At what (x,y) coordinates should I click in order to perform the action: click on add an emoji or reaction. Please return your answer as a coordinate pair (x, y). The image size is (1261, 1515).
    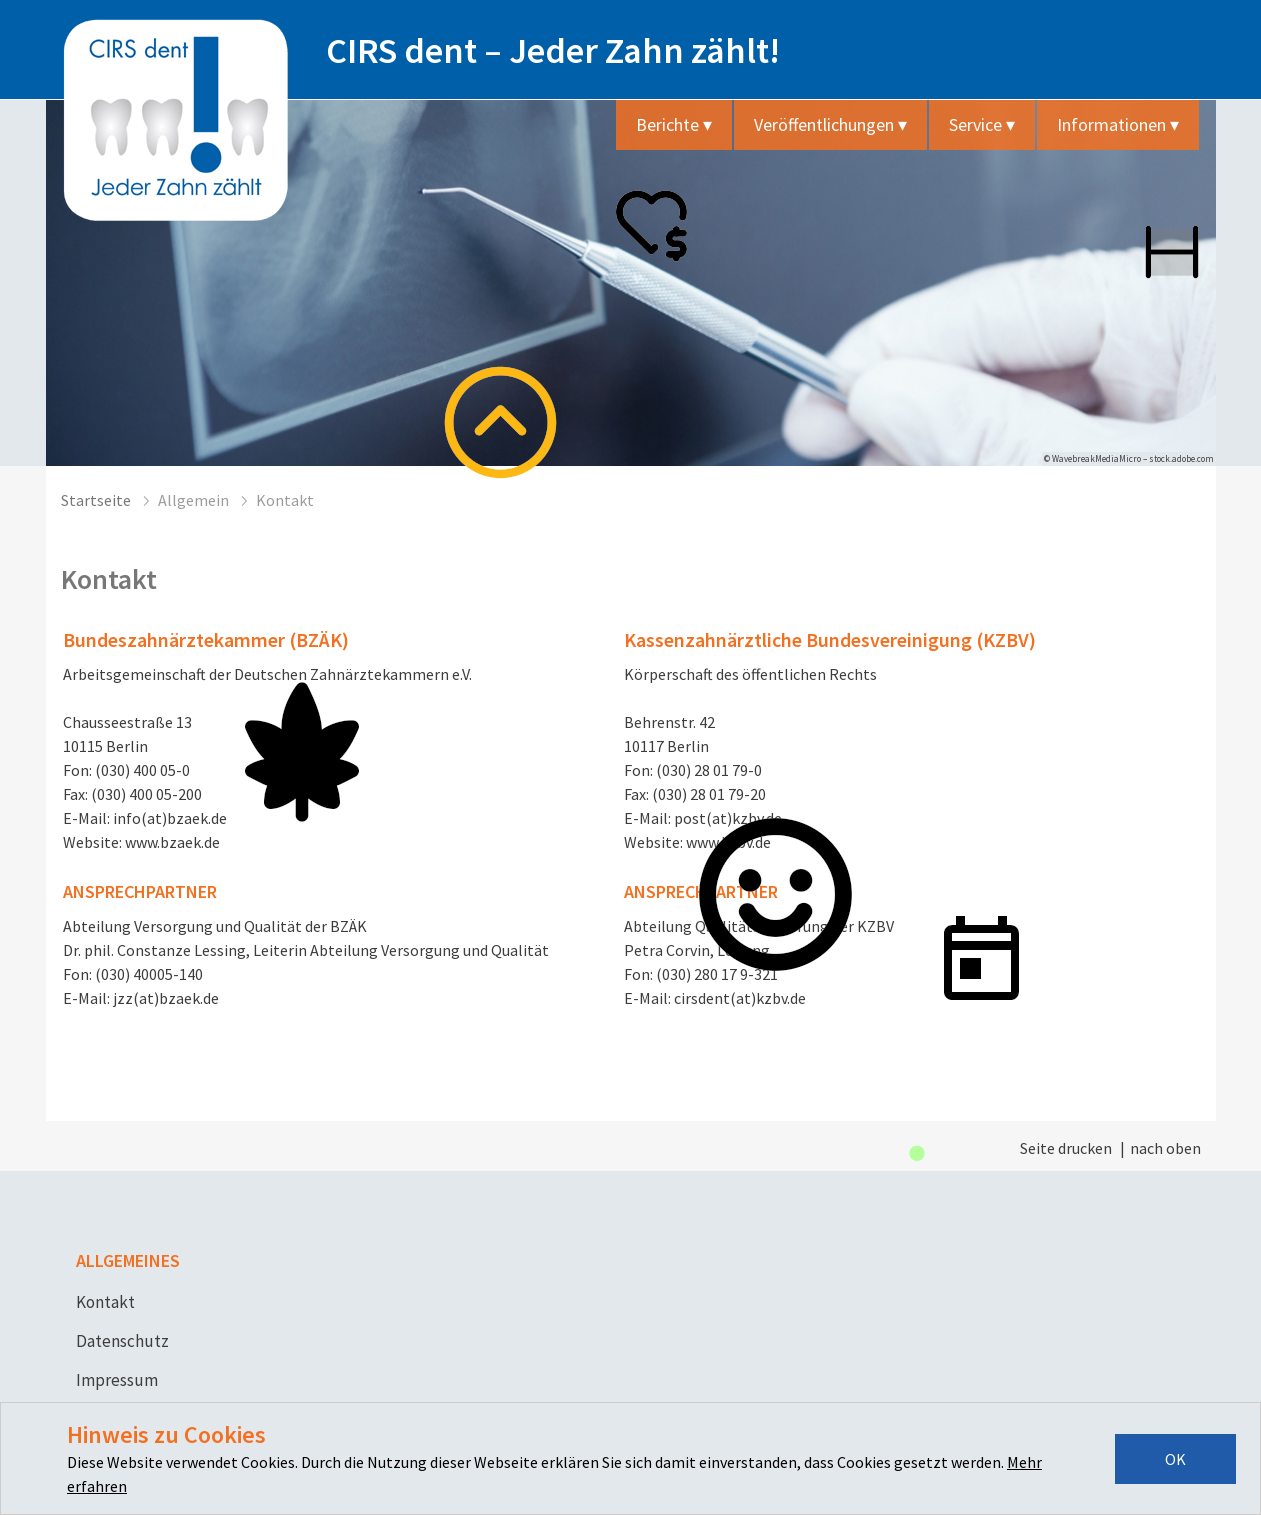
    Looking at the image, I should click on (775, 894).